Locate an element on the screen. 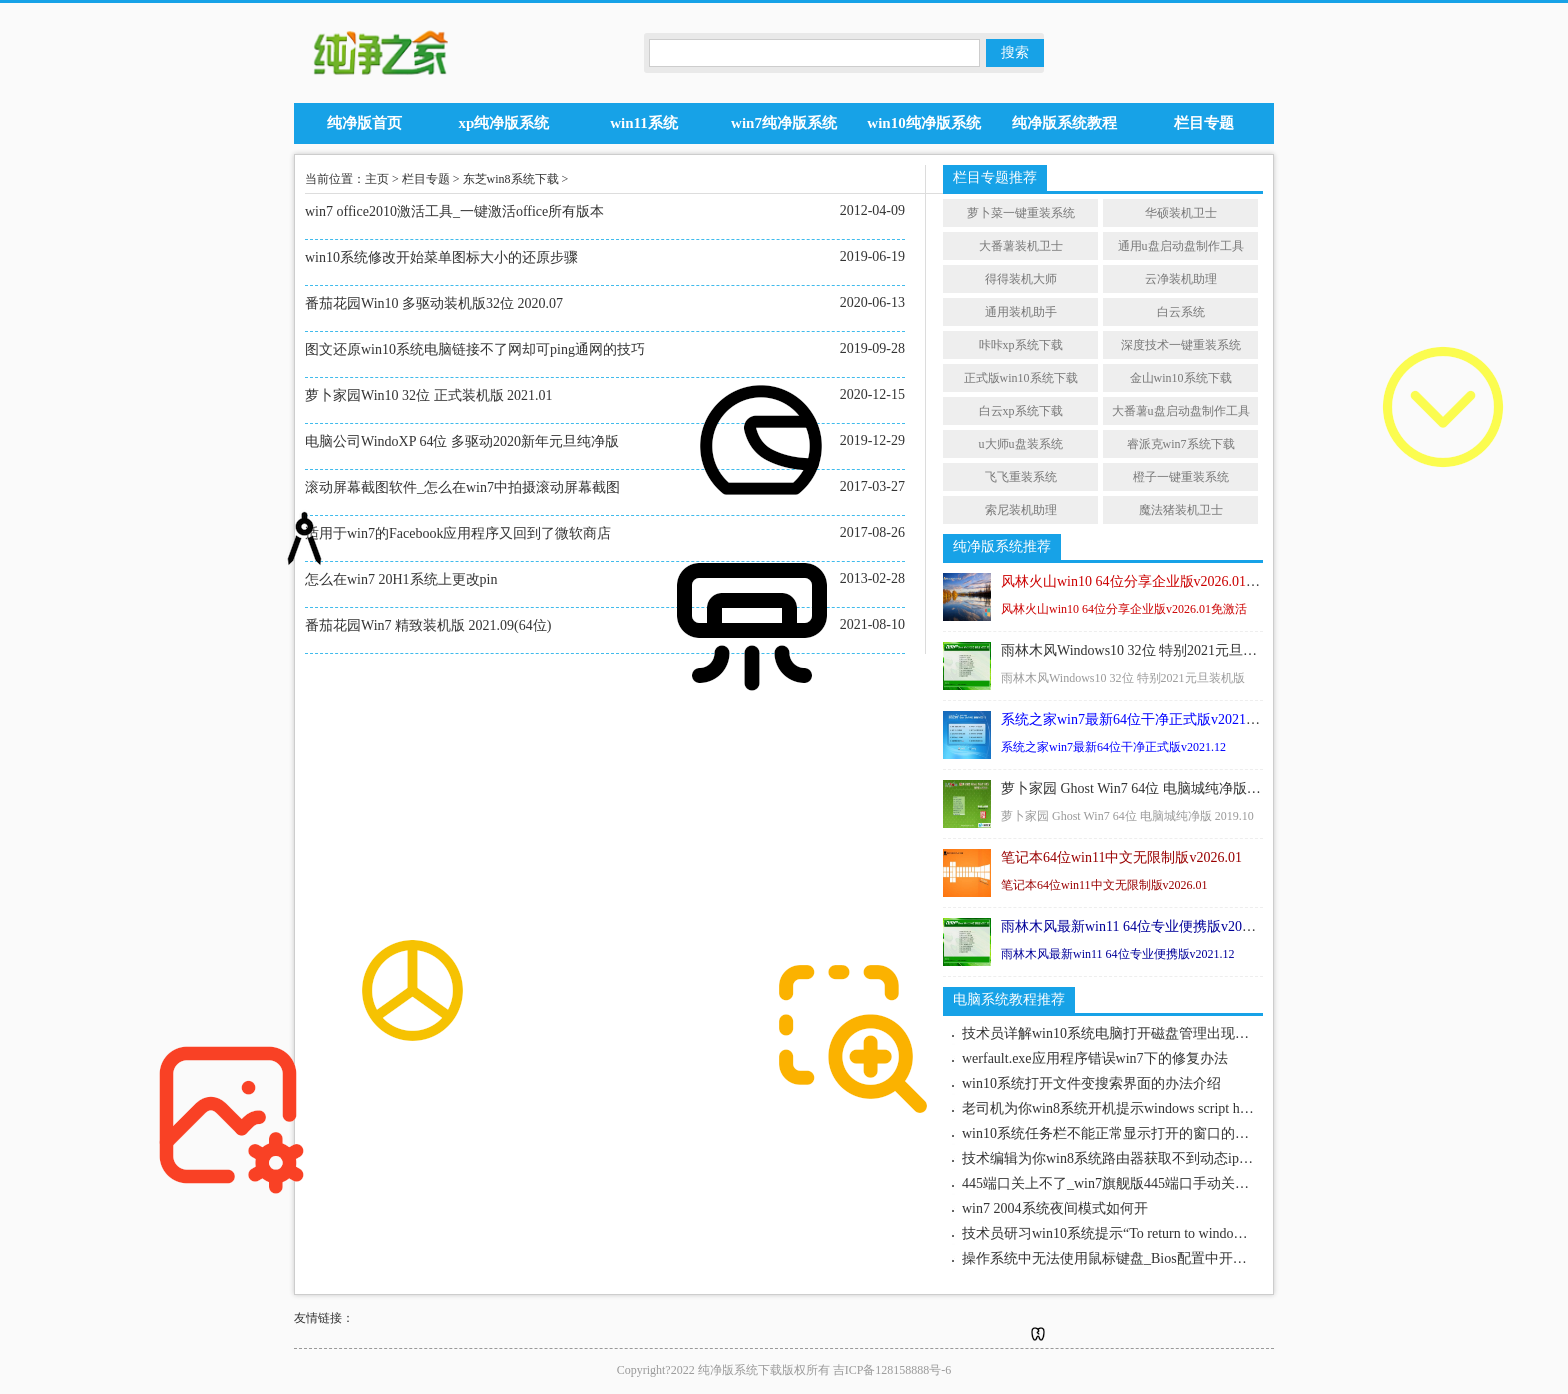 The image size is (1568, 1394). mercedes-benz brand logo is located at coordinates (412, 990).